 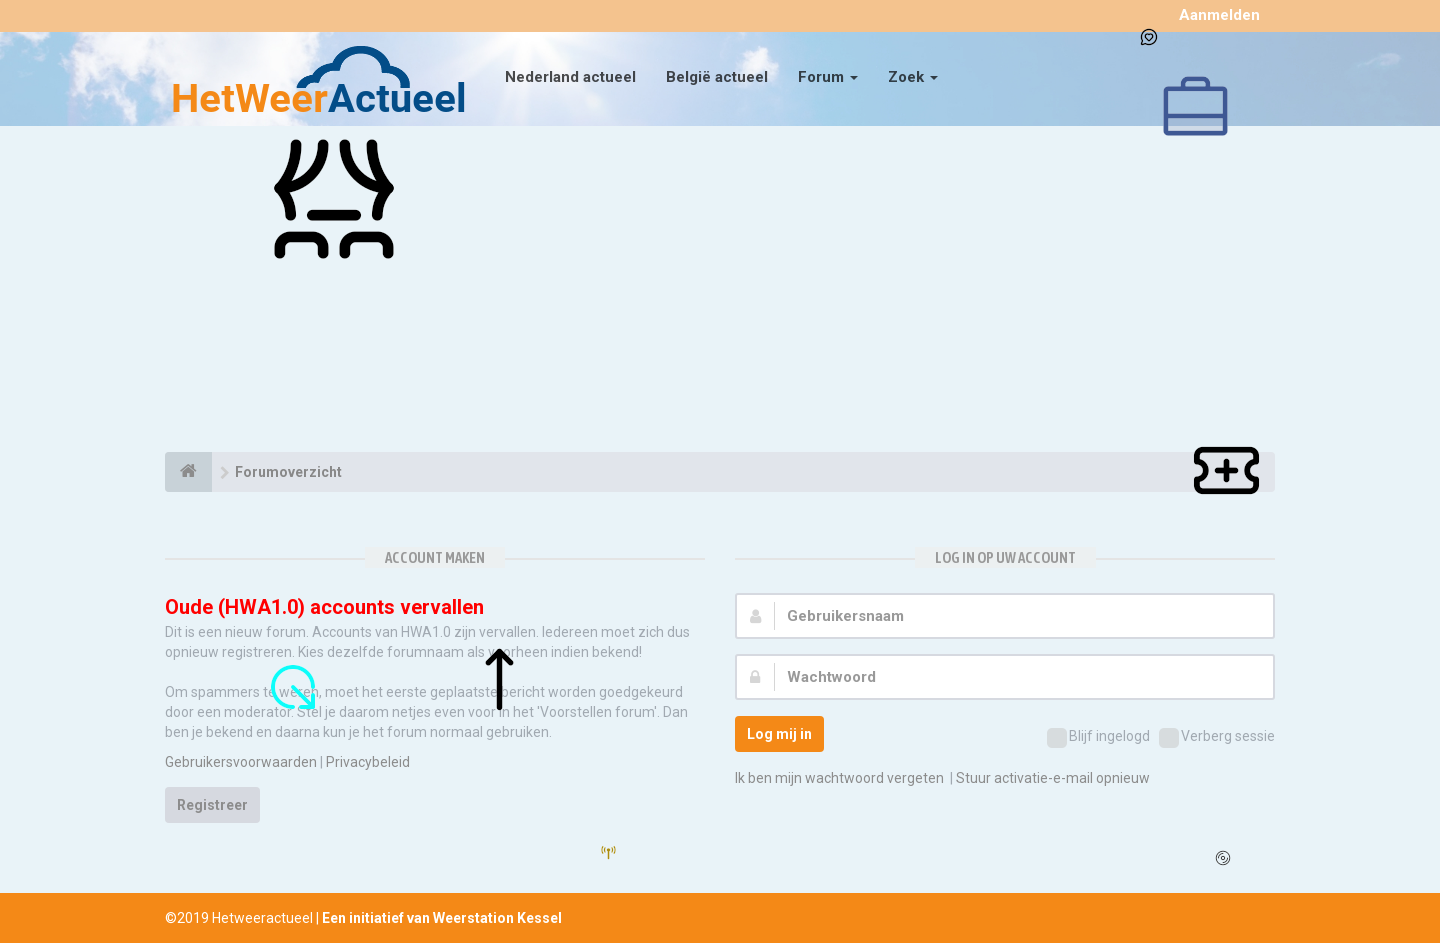 I want to click on access theater or cinema listings, so click(x=334, y=199).